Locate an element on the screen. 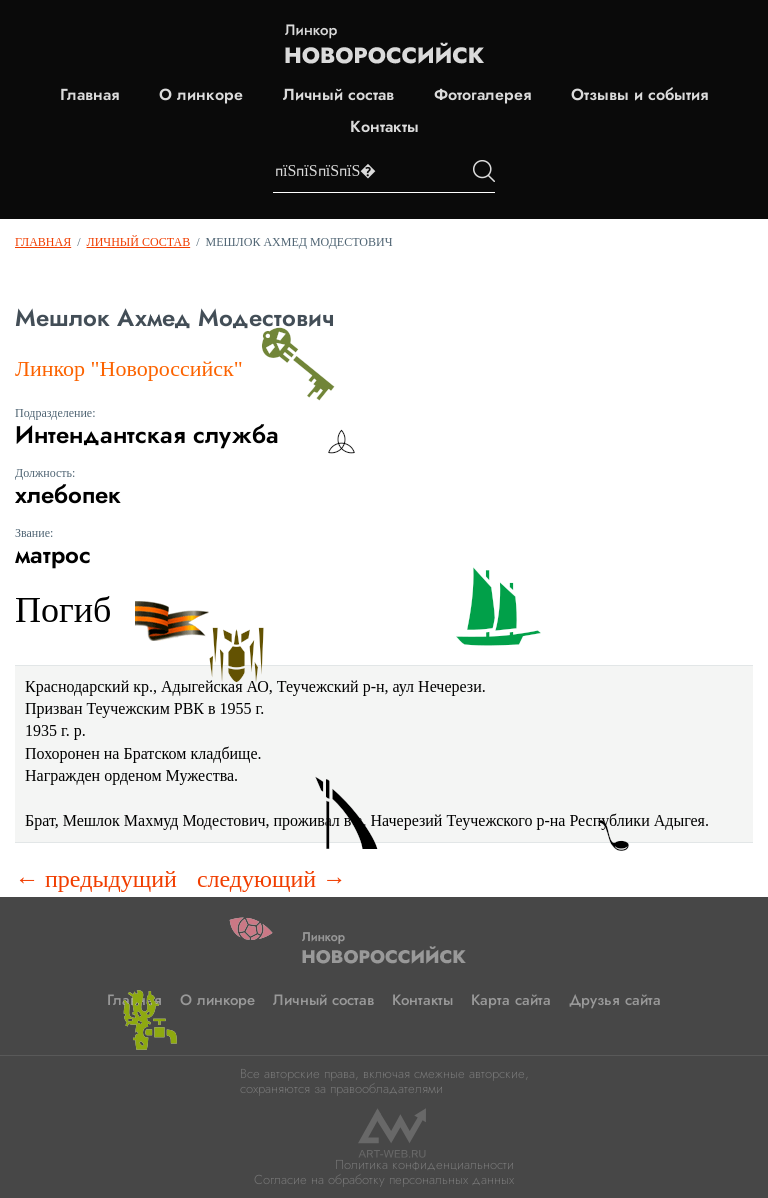  select a sailing boat or nautical vessel is located at coordinates (498, 606).